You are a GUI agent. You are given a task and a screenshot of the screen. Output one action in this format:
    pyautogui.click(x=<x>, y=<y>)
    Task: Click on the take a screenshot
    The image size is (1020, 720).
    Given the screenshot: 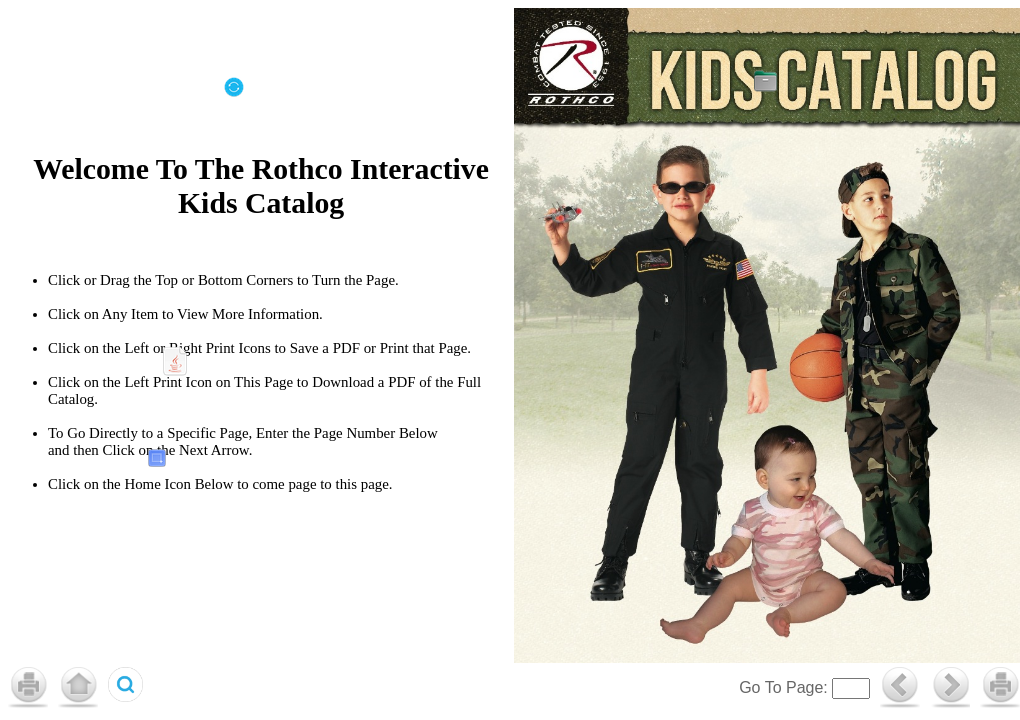 What is the action you would take?
    pyautogui.click(x=157, y=458)
    